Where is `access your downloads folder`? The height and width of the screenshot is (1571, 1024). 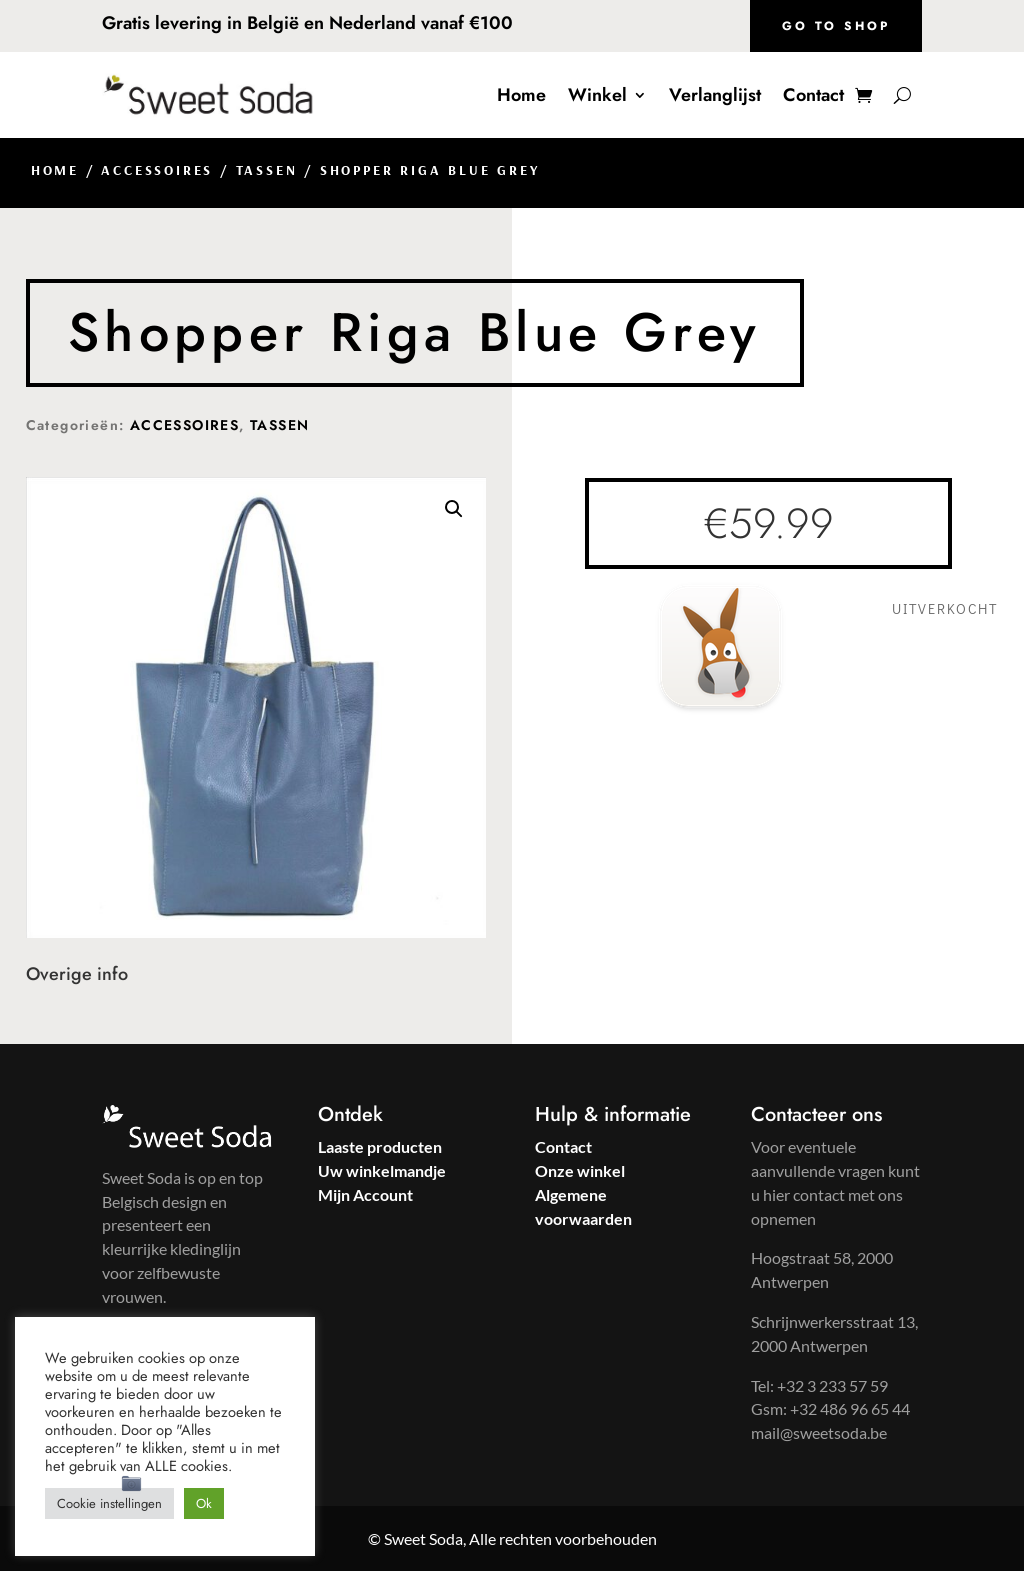 access your downloads folder is located at coordinates (131, 1483).